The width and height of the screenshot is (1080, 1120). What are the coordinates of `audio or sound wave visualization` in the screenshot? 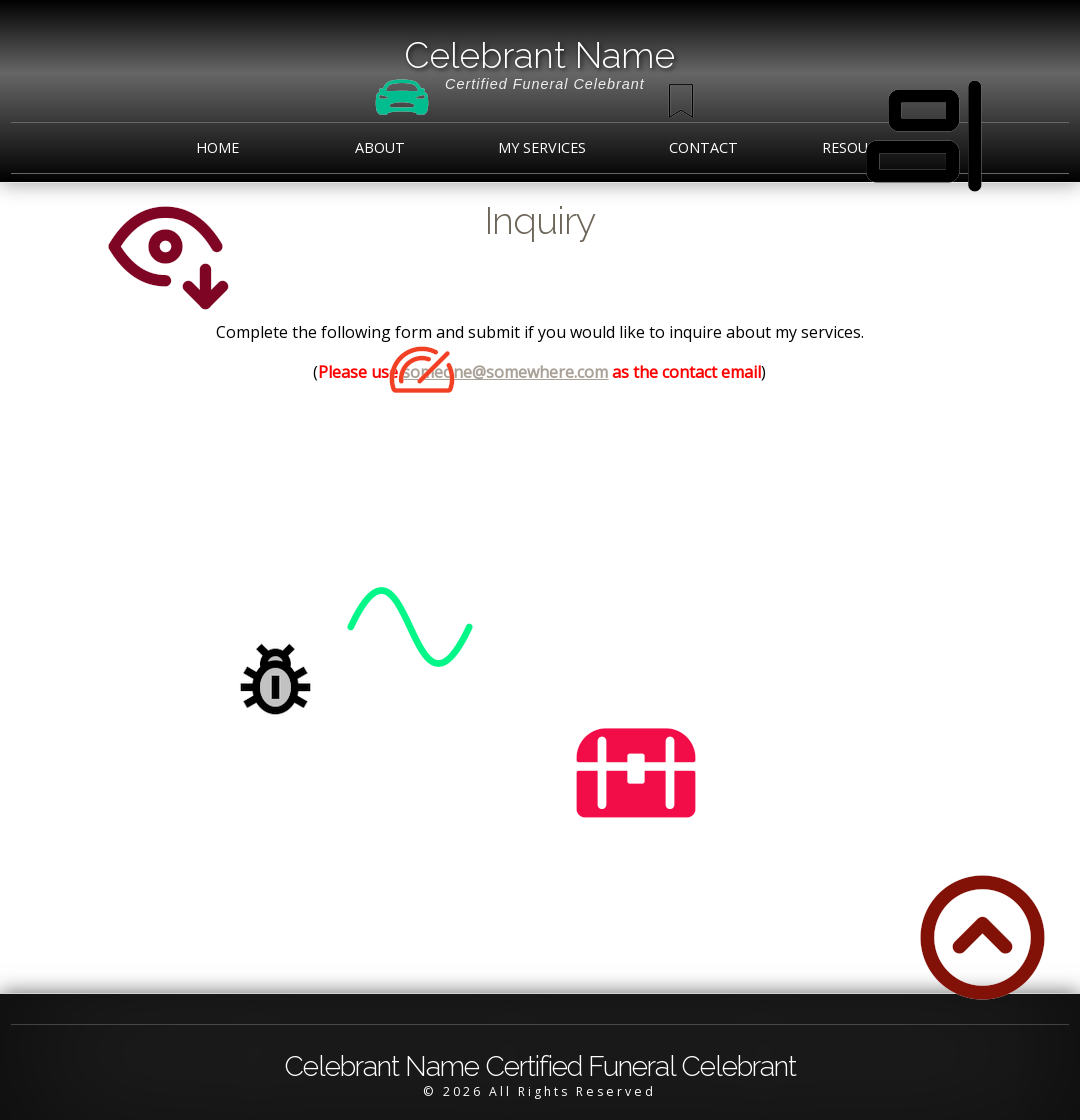 It's located at (410, 627).